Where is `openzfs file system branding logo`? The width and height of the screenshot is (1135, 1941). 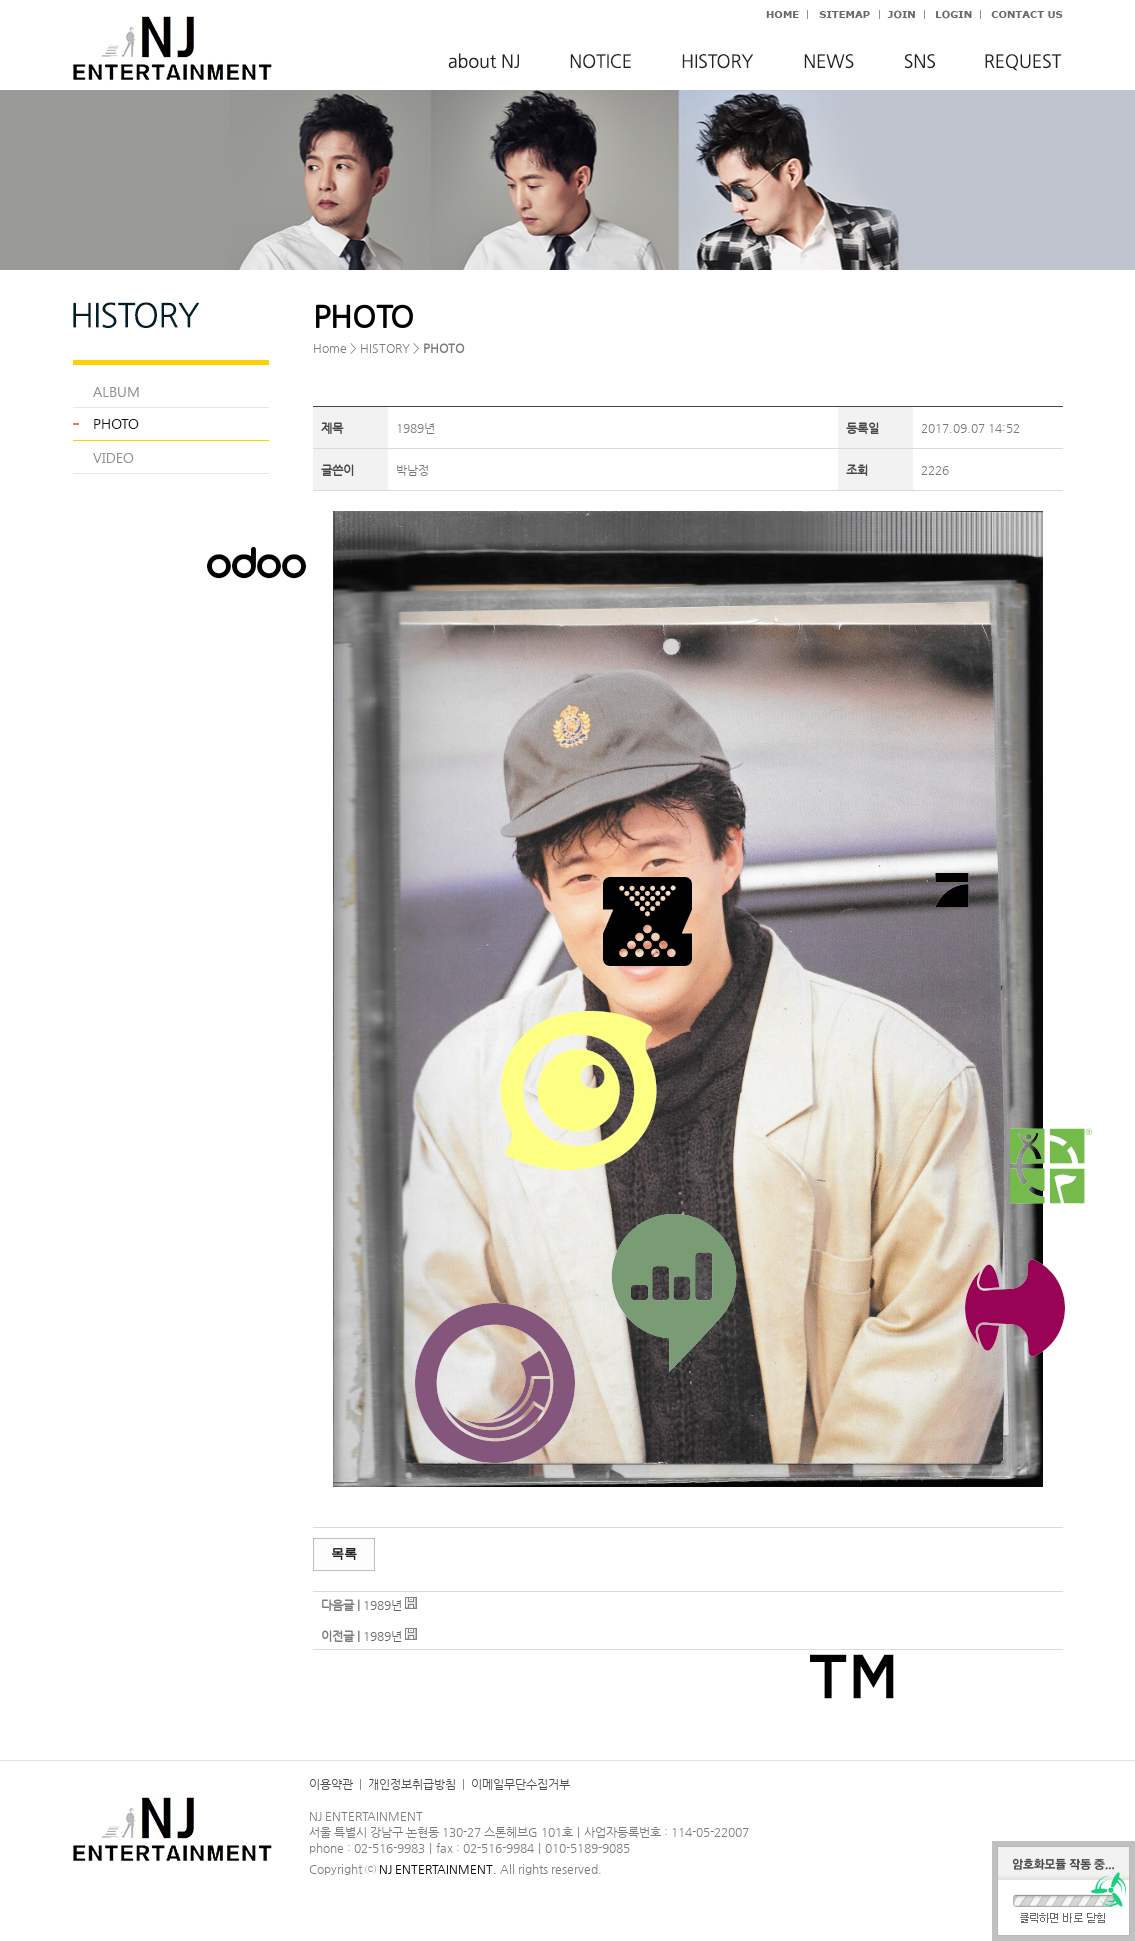 openzfs file system branding logo is located at coordinates (647, 921).